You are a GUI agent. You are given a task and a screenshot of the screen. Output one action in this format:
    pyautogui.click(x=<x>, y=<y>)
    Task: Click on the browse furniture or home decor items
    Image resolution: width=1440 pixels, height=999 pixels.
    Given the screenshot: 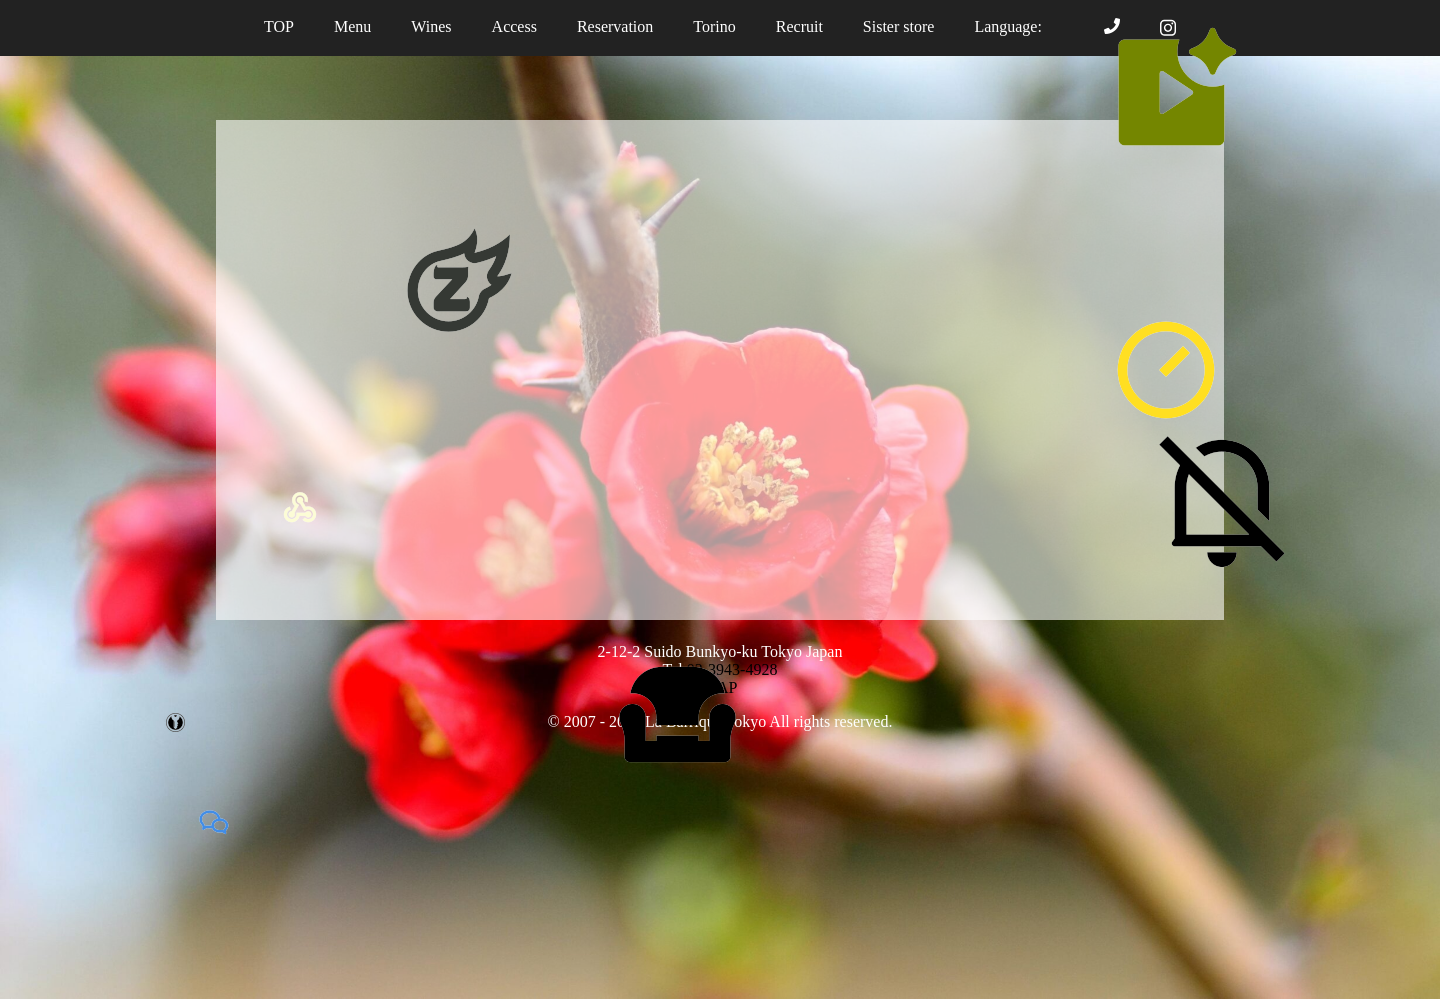 What is the action you would take?
    pyautogui.click(x=677, y=714)
    